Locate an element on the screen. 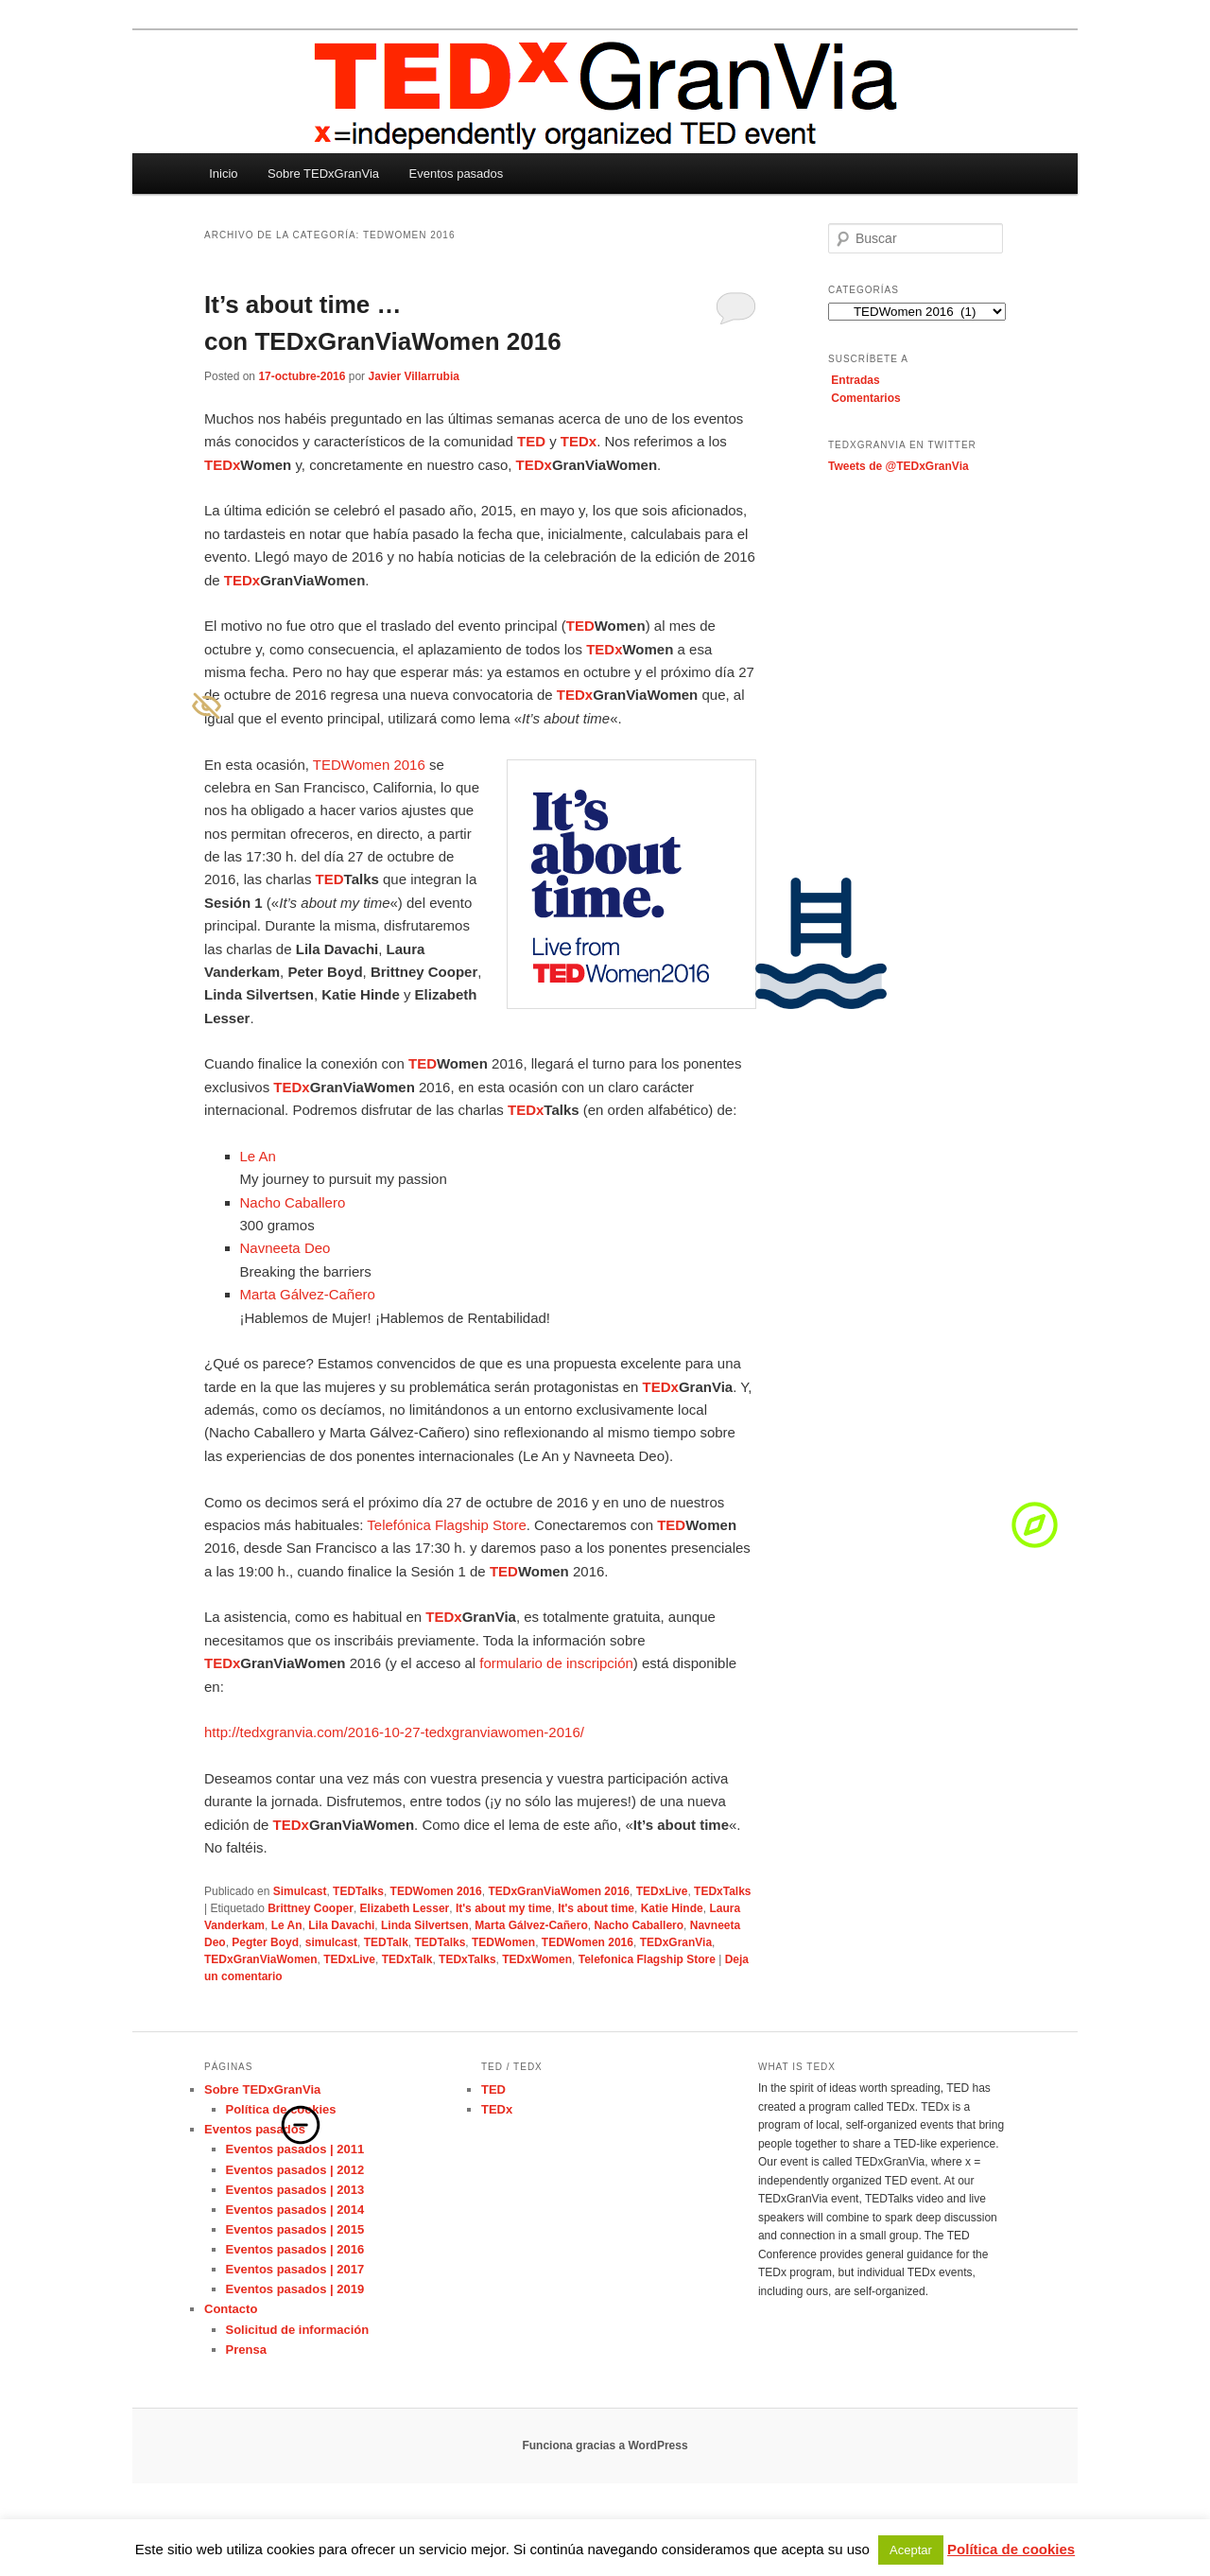  remove an item from a list or cart is located at coordinates (301, 2125).